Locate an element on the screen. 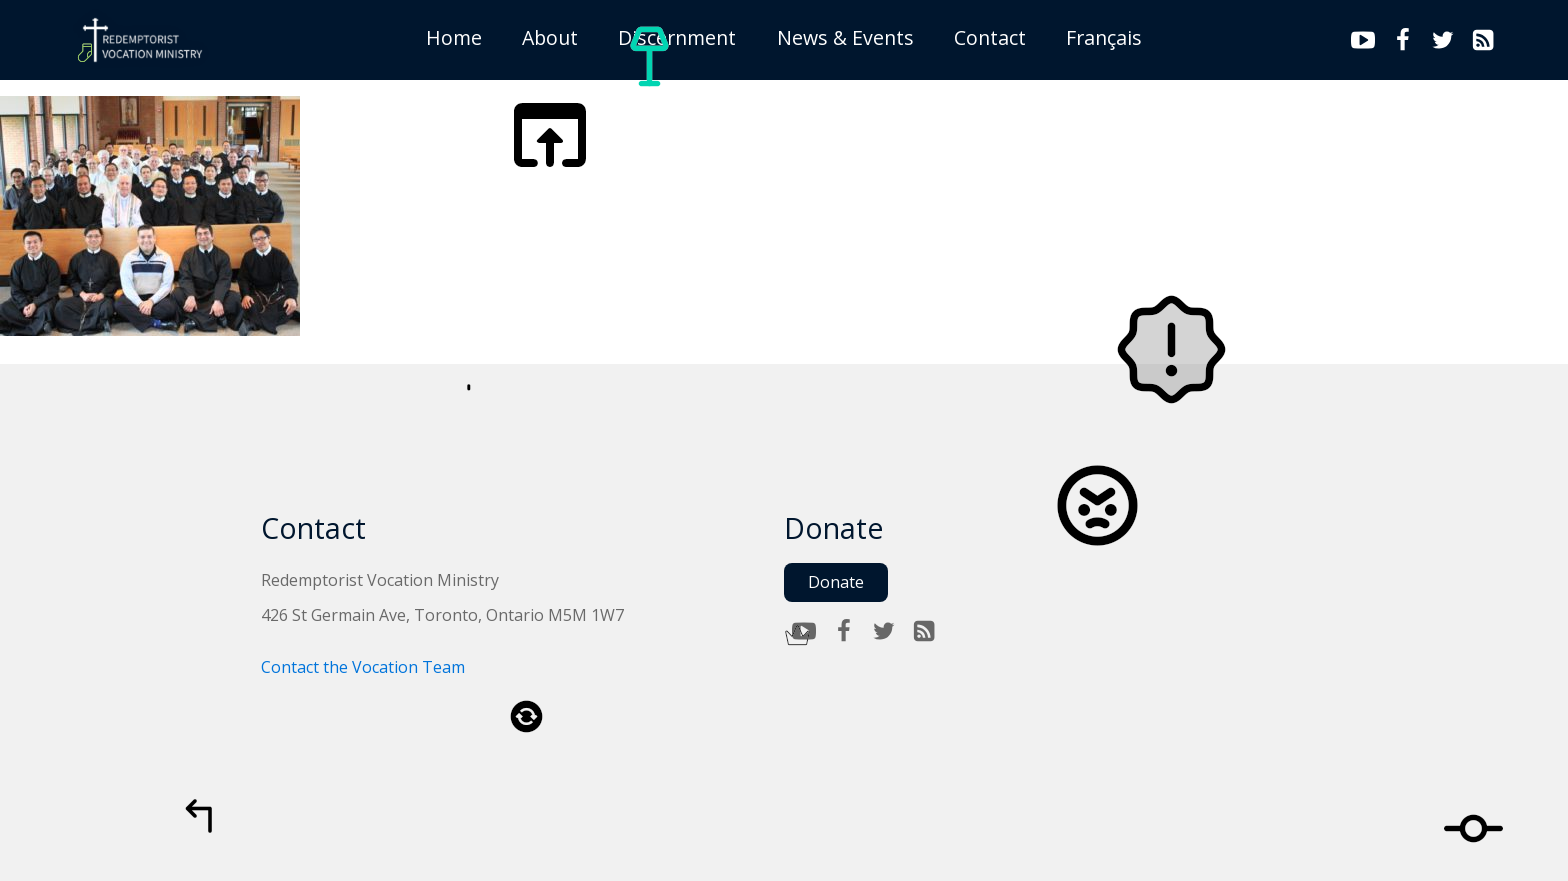  view commit history is located at coordinates (1473, 828).